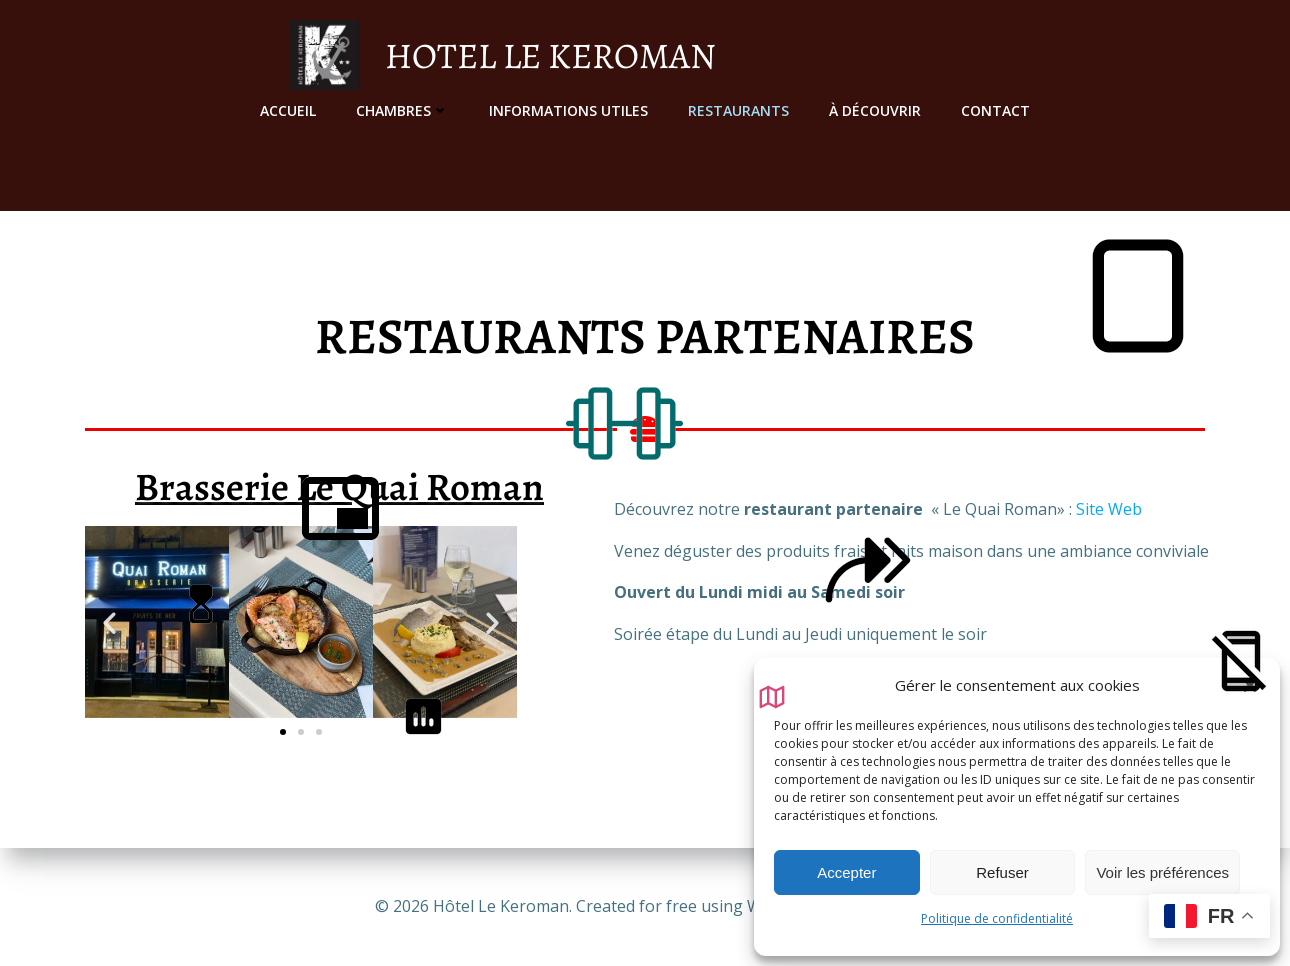  What do you see at coordinates (201, 604) in the screenshot?
I see `indicates loading or processing in progress` at bounding box center [201, 604].